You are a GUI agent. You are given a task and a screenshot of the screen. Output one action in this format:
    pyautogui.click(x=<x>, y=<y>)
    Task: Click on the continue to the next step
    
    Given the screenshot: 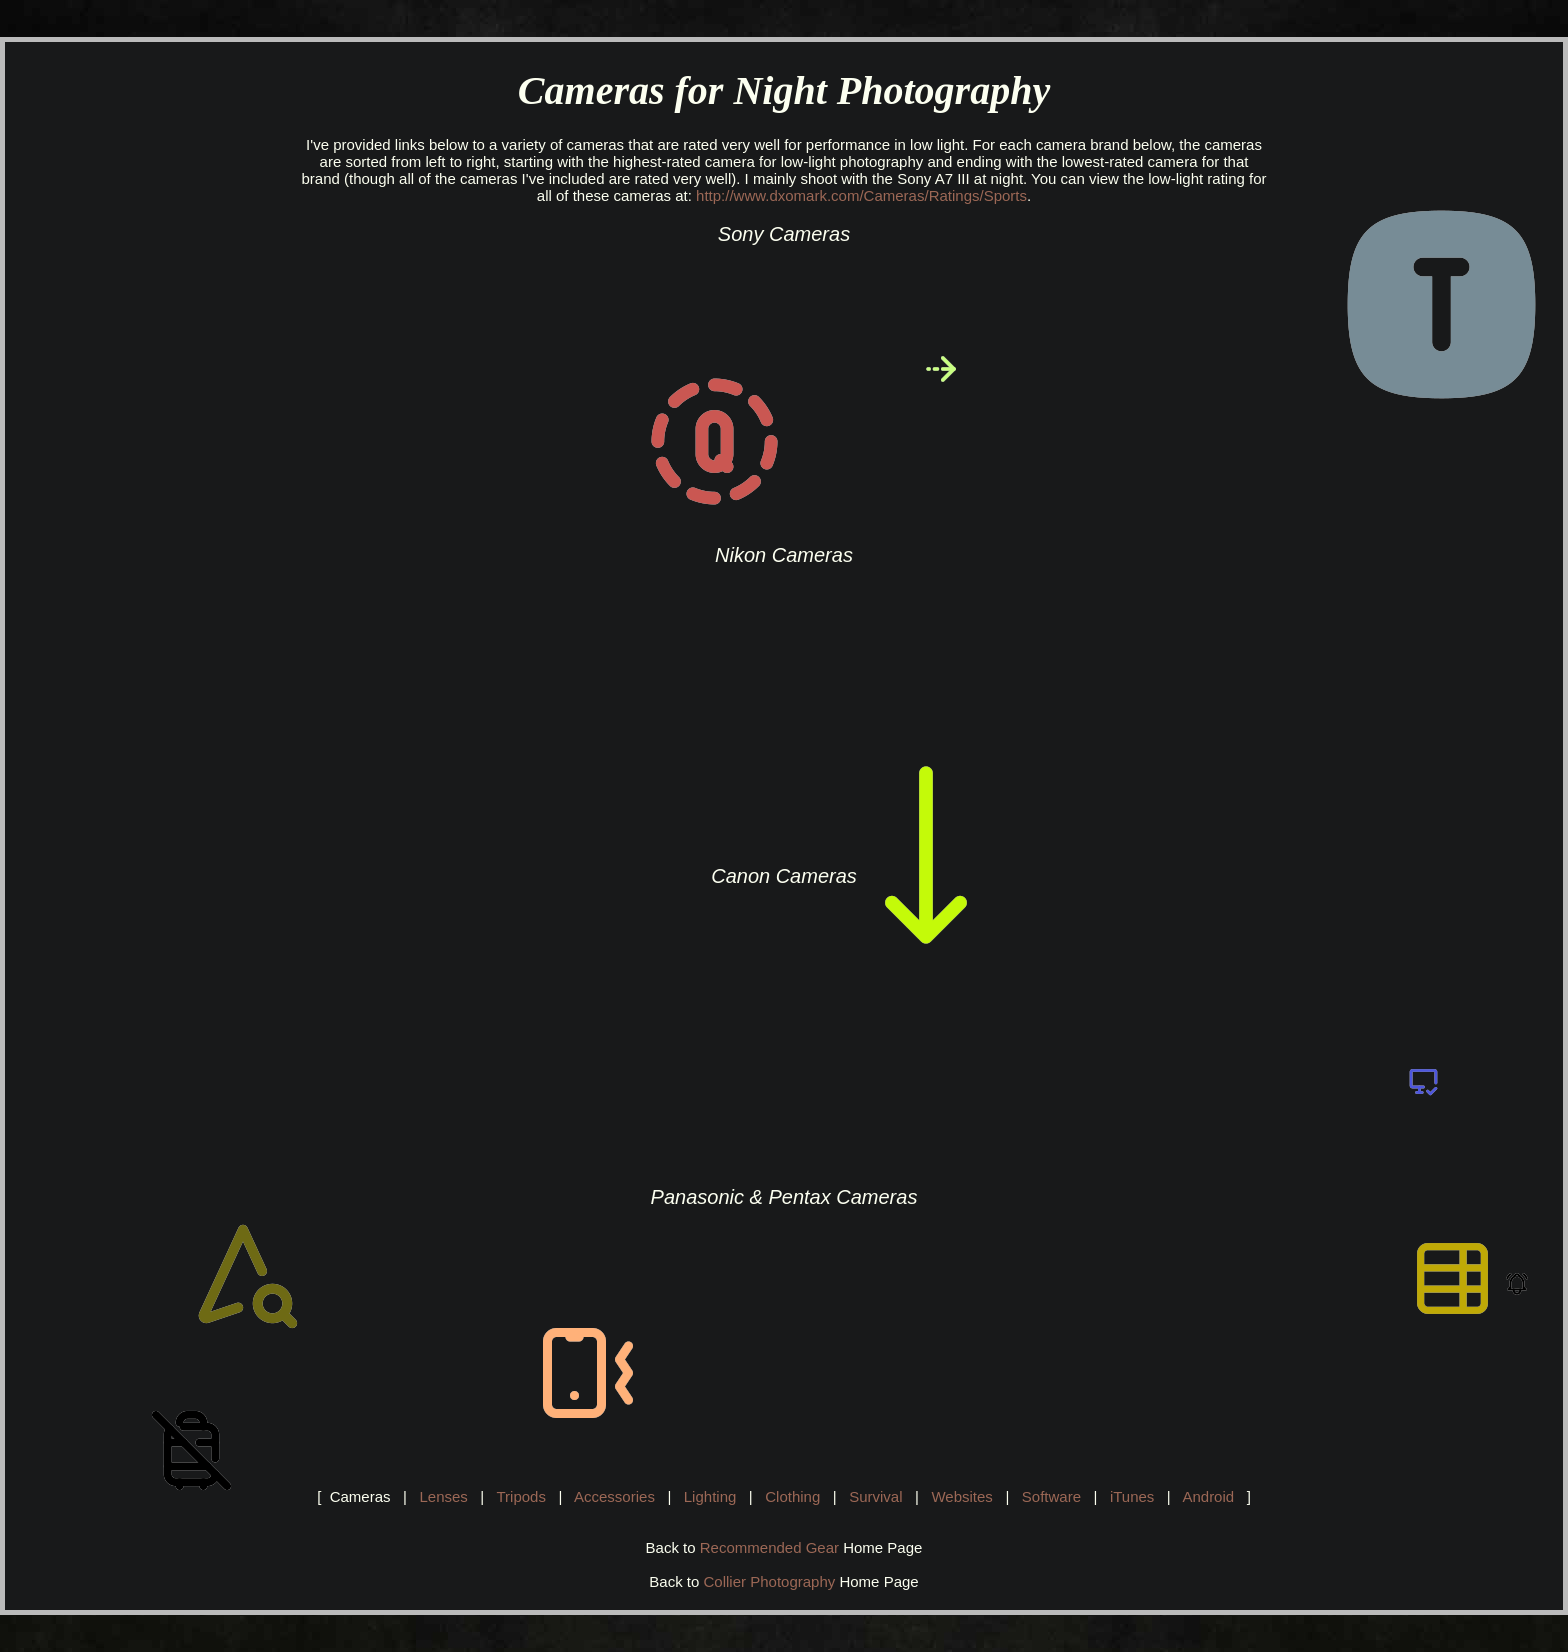 What is the action you would take?
    pyautogui.click(x=941, y=369)
    